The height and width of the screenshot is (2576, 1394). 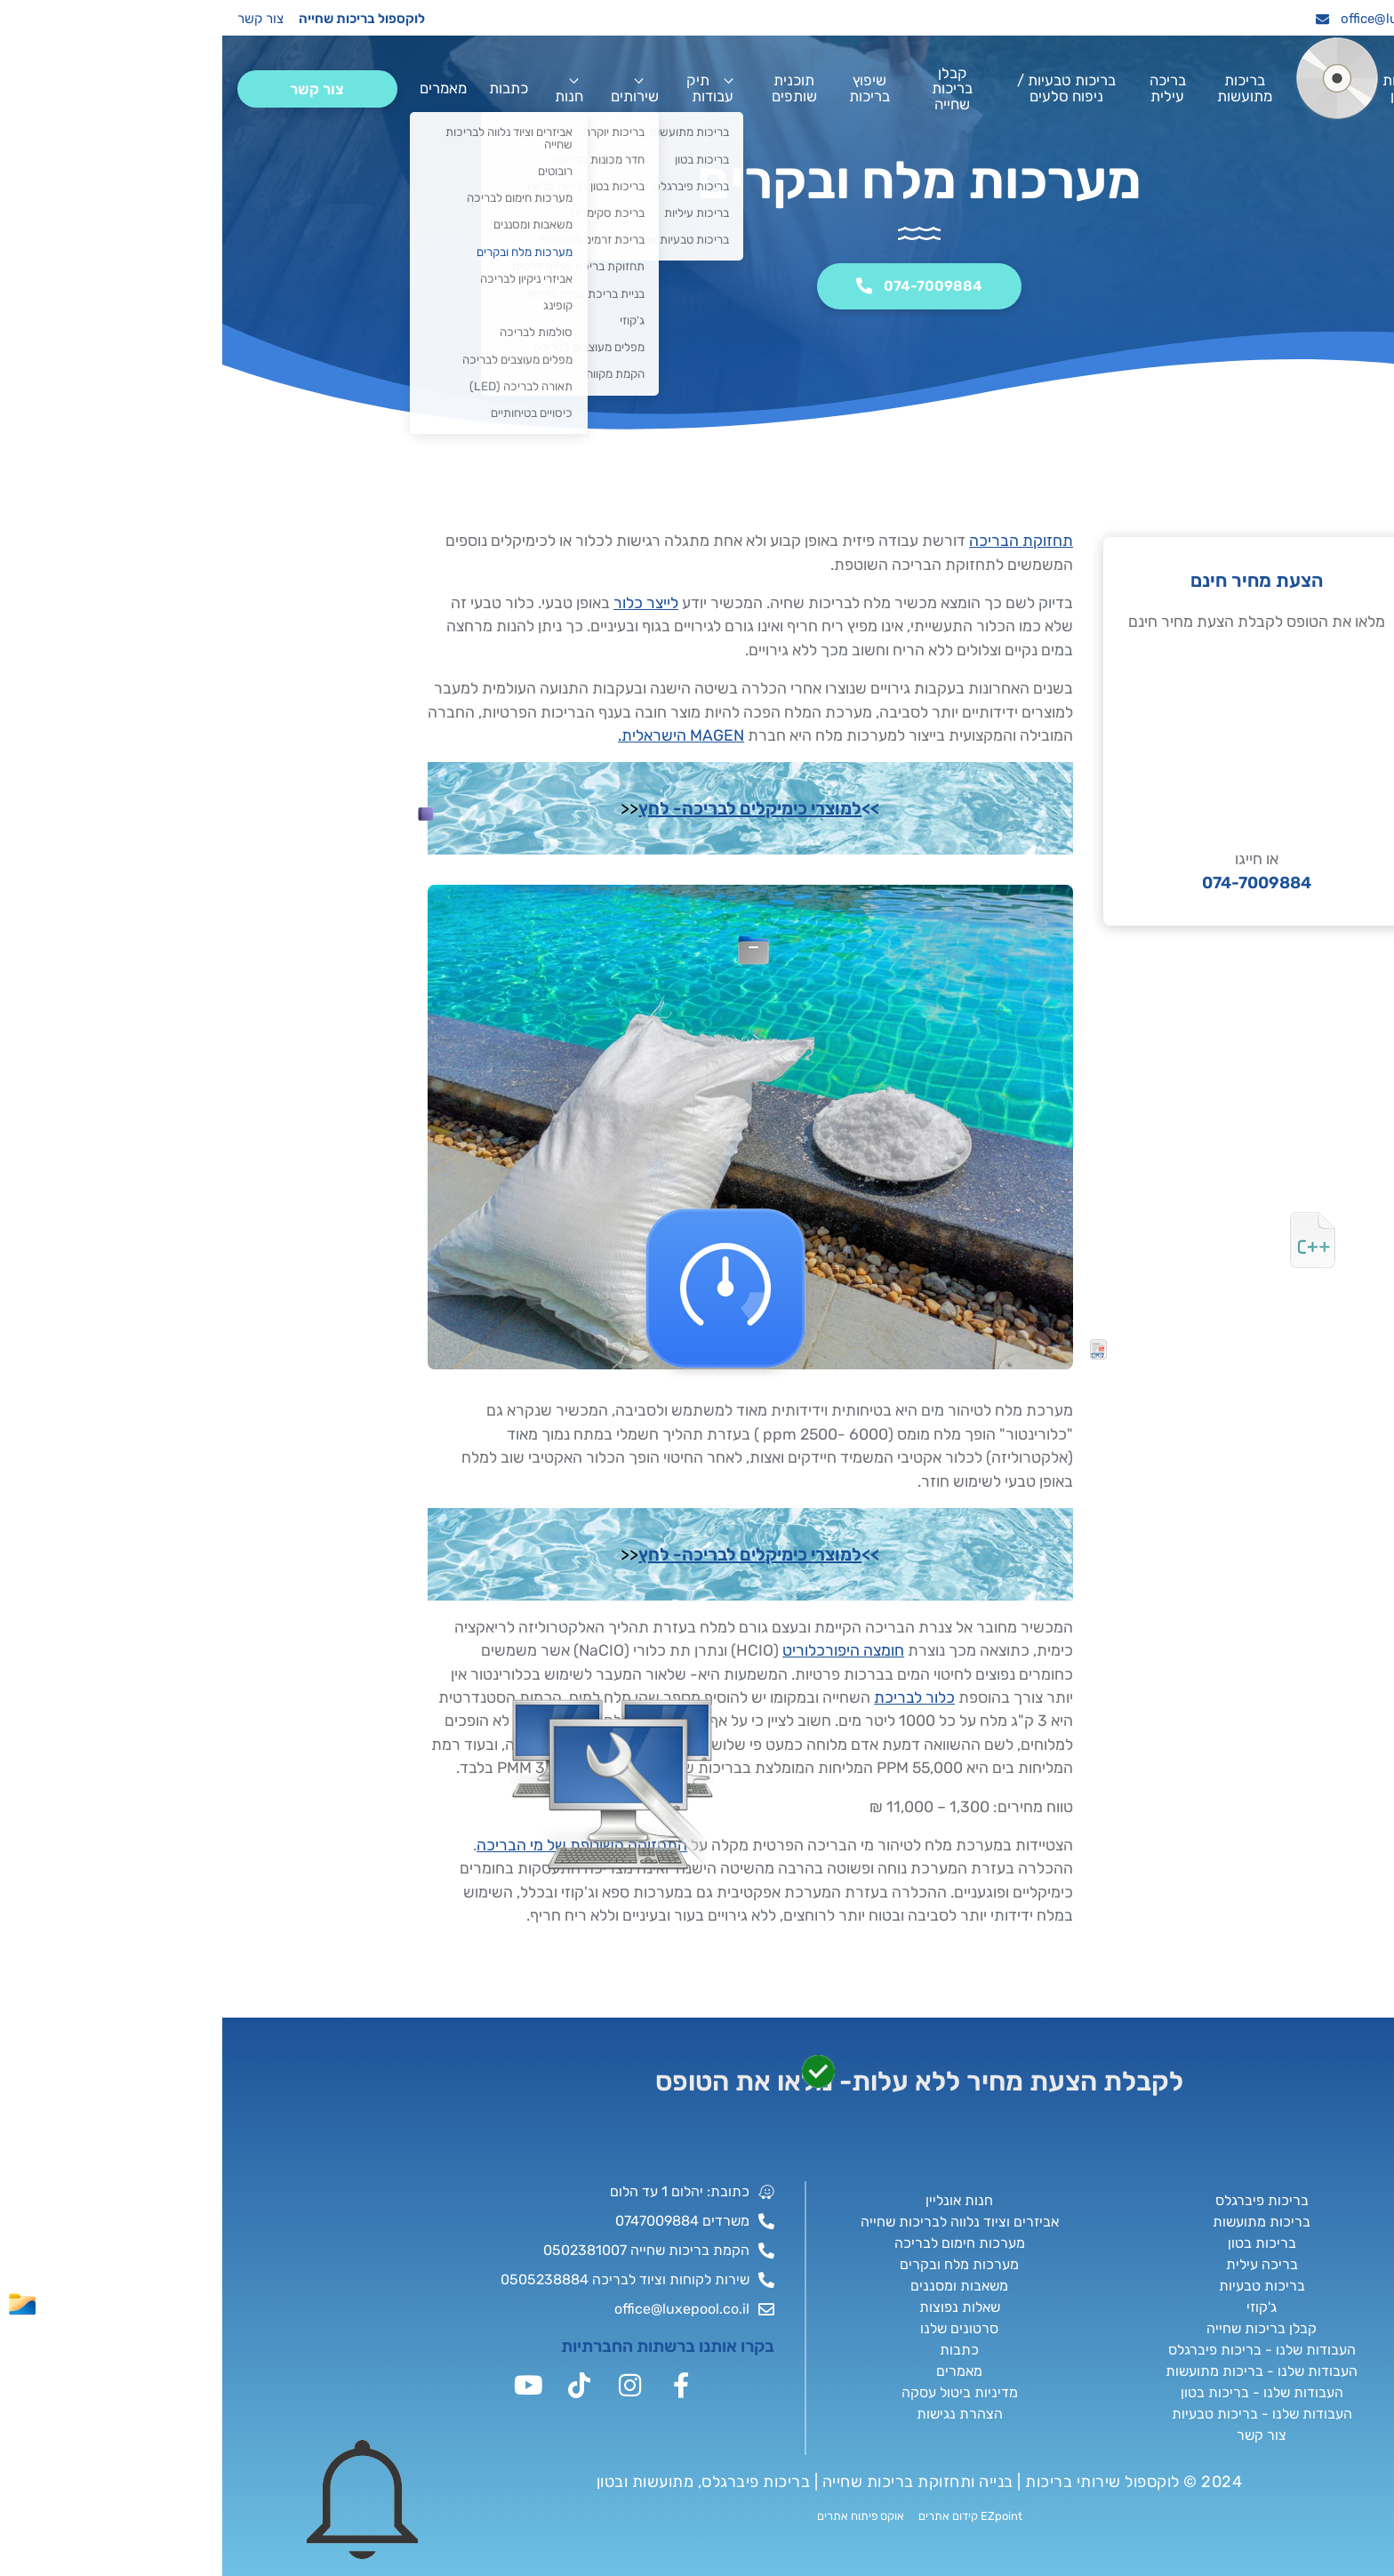 What do you see at coordinates (22, 2305) in the screenshot?
I see `open your files folder` at bounding box center [22, 2305].